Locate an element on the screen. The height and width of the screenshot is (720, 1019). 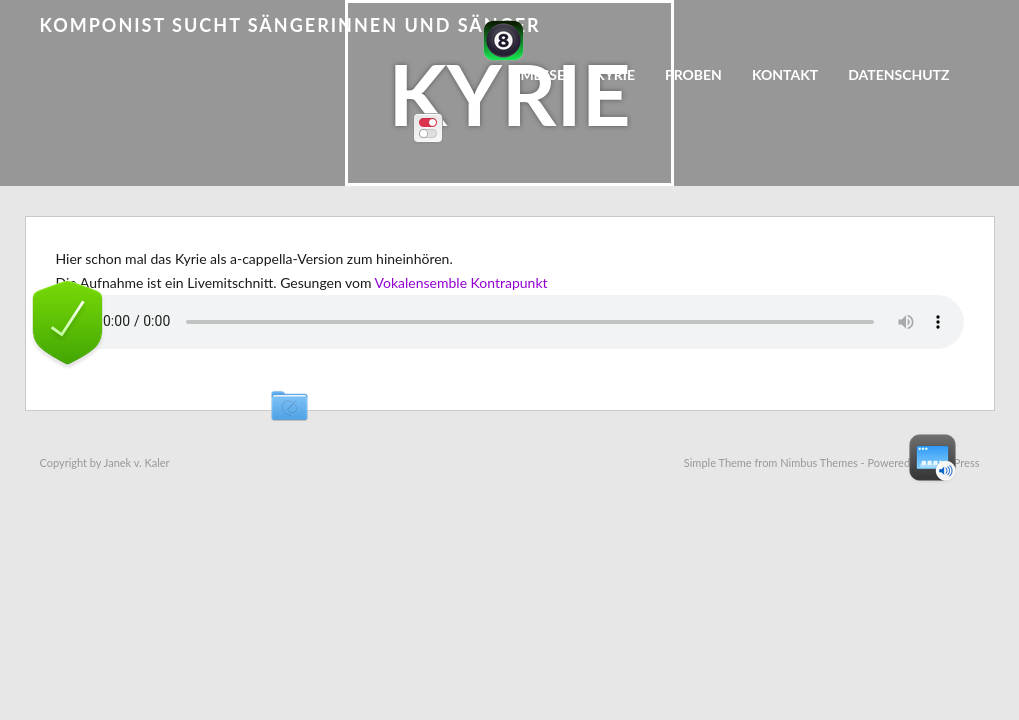
open mpd music player daemon app is located at coordinates (932, 457).